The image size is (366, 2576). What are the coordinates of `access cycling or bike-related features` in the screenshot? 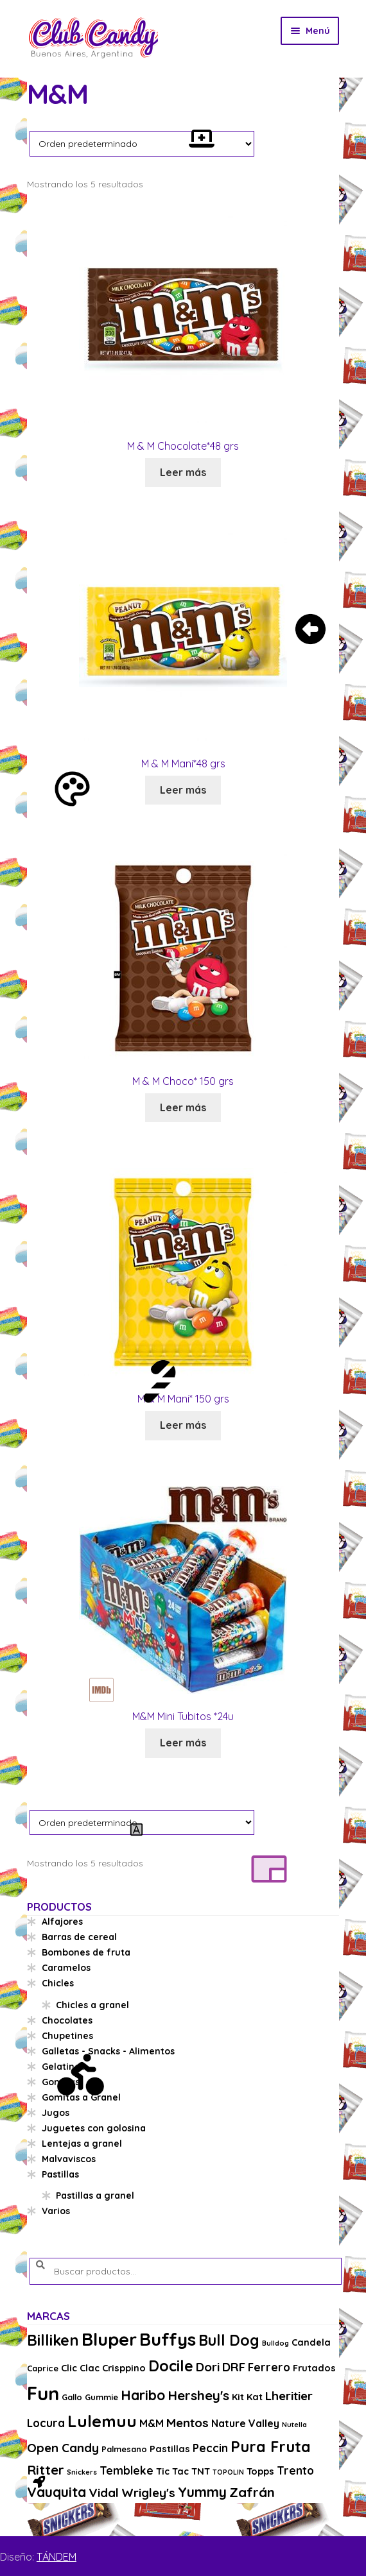 It's located at (80, 2074).